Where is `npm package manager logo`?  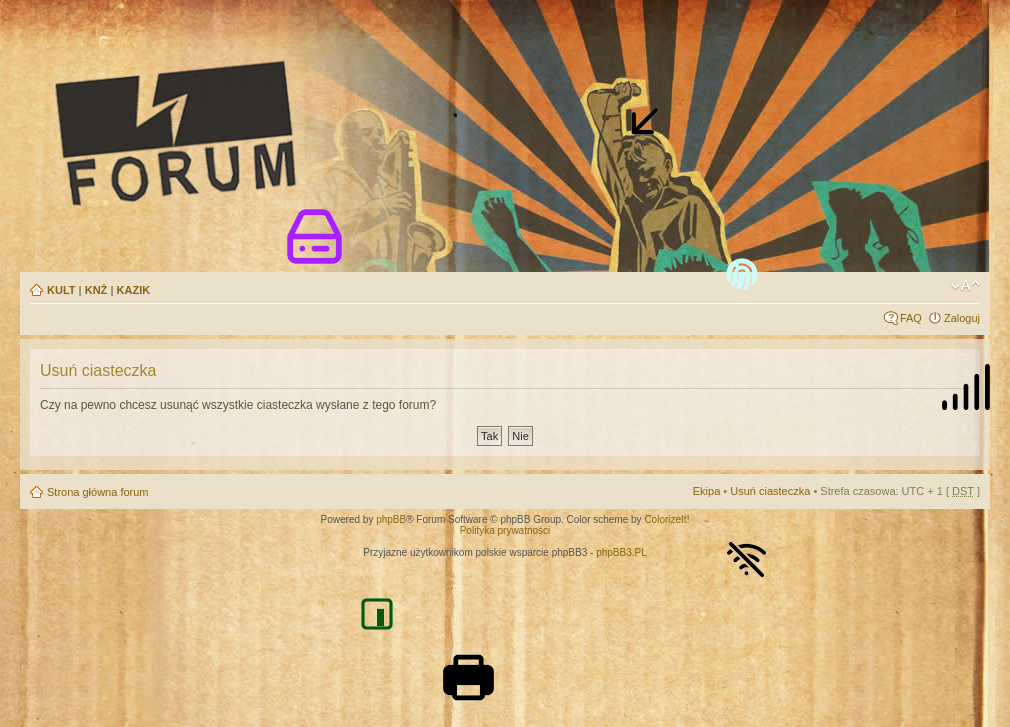
npm package manager logo is located at coordinates (377, 614).